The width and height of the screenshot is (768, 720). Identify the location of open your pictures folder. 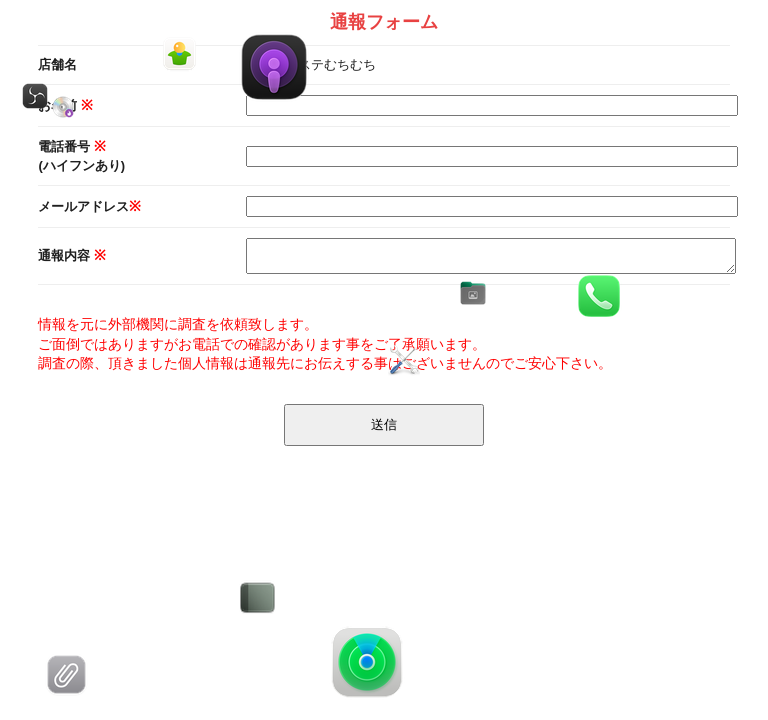
(473, 293).